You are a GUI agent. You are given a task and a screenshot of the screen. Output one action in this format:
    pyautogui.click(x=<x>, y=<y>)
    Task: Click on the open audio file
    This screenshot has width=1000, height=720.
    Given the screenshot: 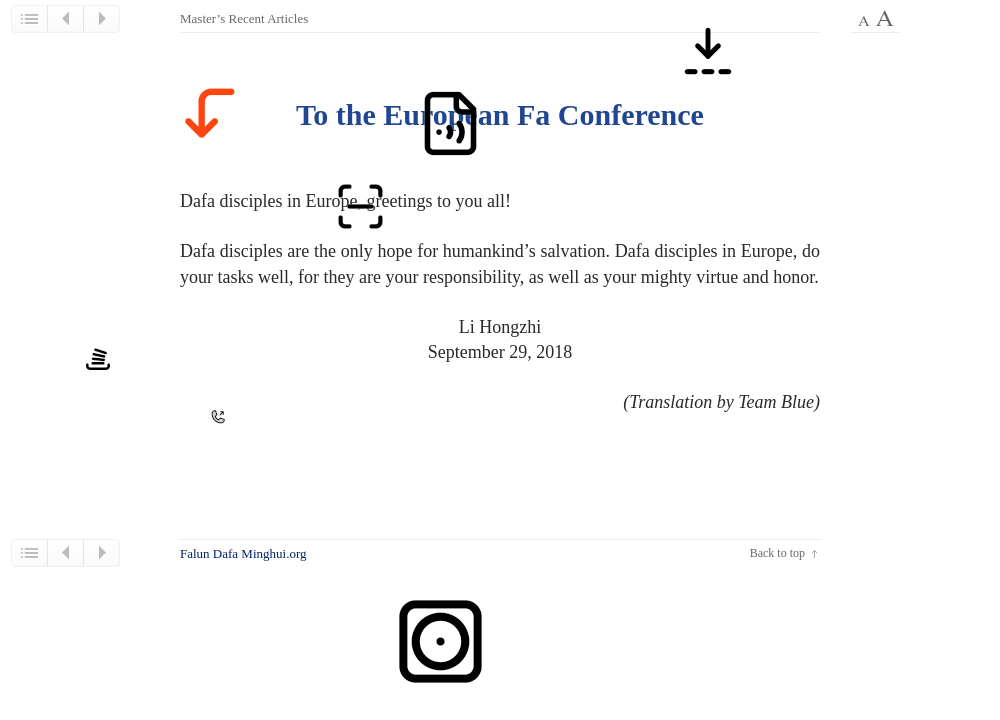 What is the action you would take?
    pyautogui.click(x=450, y=123)
    